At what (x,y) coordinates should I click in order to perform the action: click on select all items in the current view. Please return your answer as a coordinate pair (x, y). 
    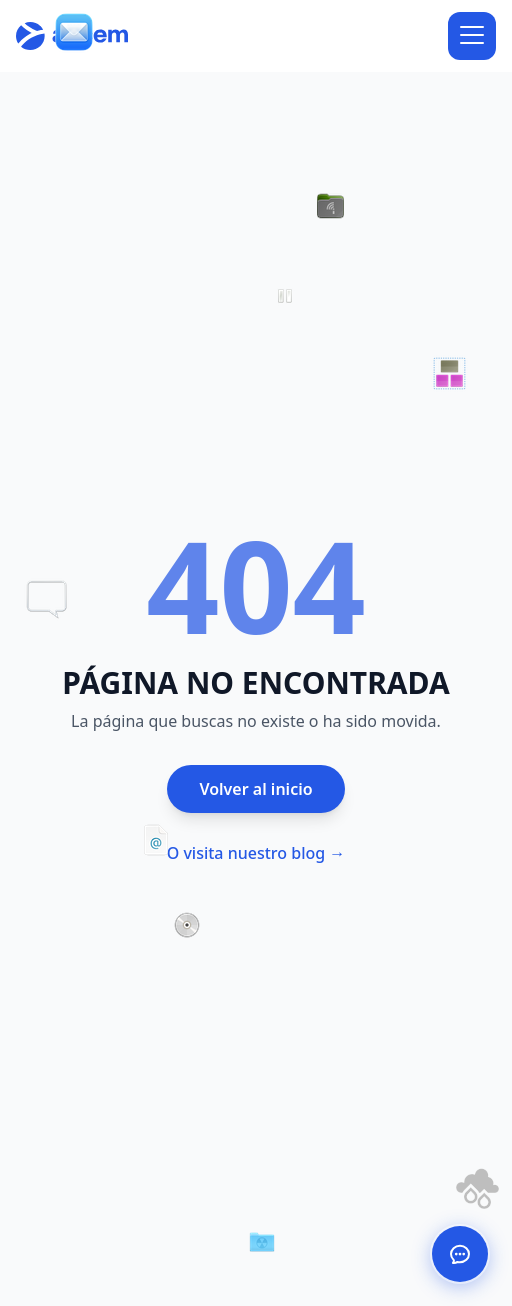
    Looking at the image, I should click on (449, 373).